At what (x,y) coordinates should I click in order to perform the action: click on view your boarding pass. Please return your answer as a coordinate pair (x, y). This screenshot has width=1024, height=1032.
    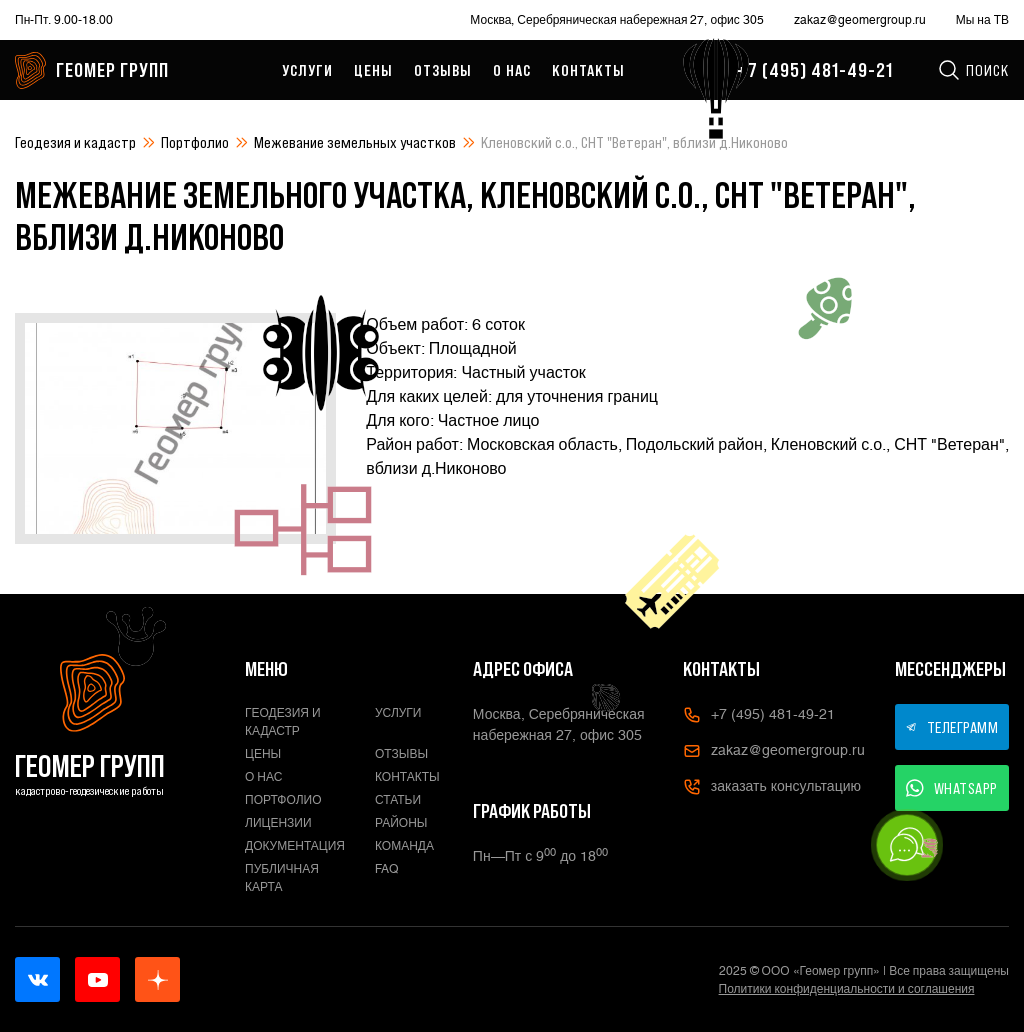
    Looking at the image, I should click on (672, 581).